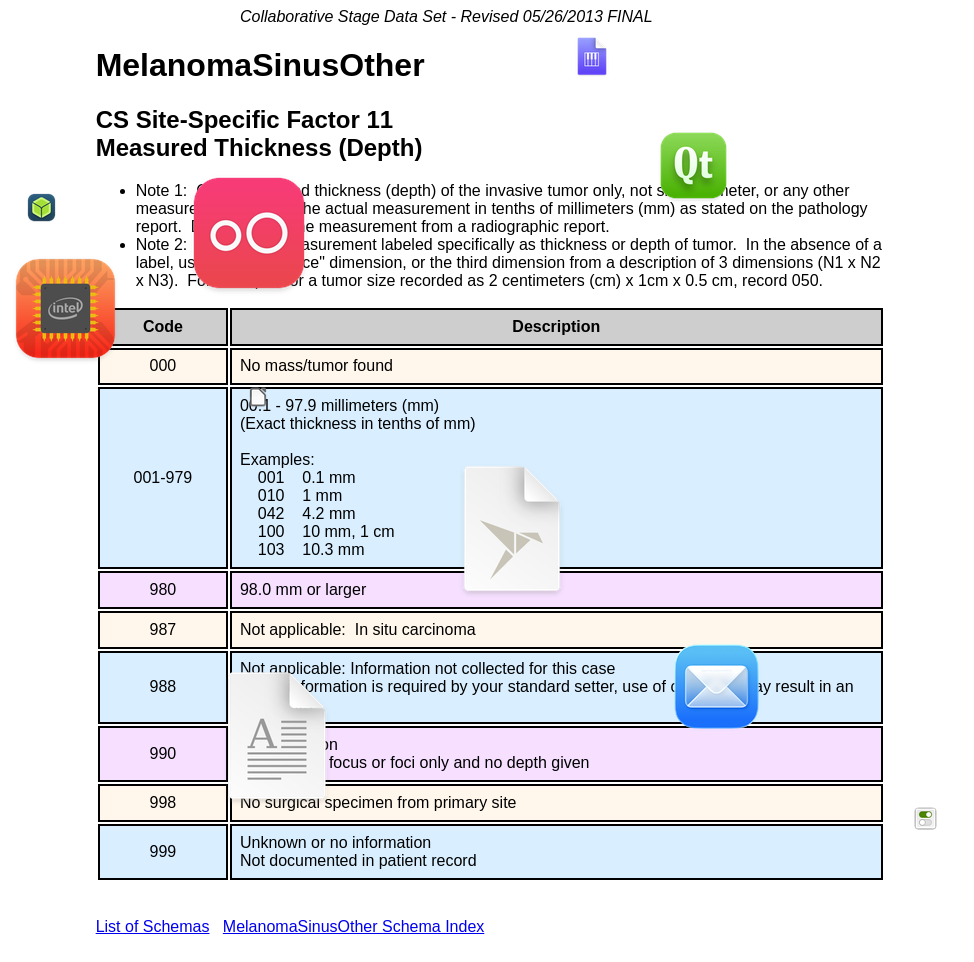  What do you see at coordinates (277, 738) in the screenshot?
I see `a rich text format document file` at bounding box center [277, 738].